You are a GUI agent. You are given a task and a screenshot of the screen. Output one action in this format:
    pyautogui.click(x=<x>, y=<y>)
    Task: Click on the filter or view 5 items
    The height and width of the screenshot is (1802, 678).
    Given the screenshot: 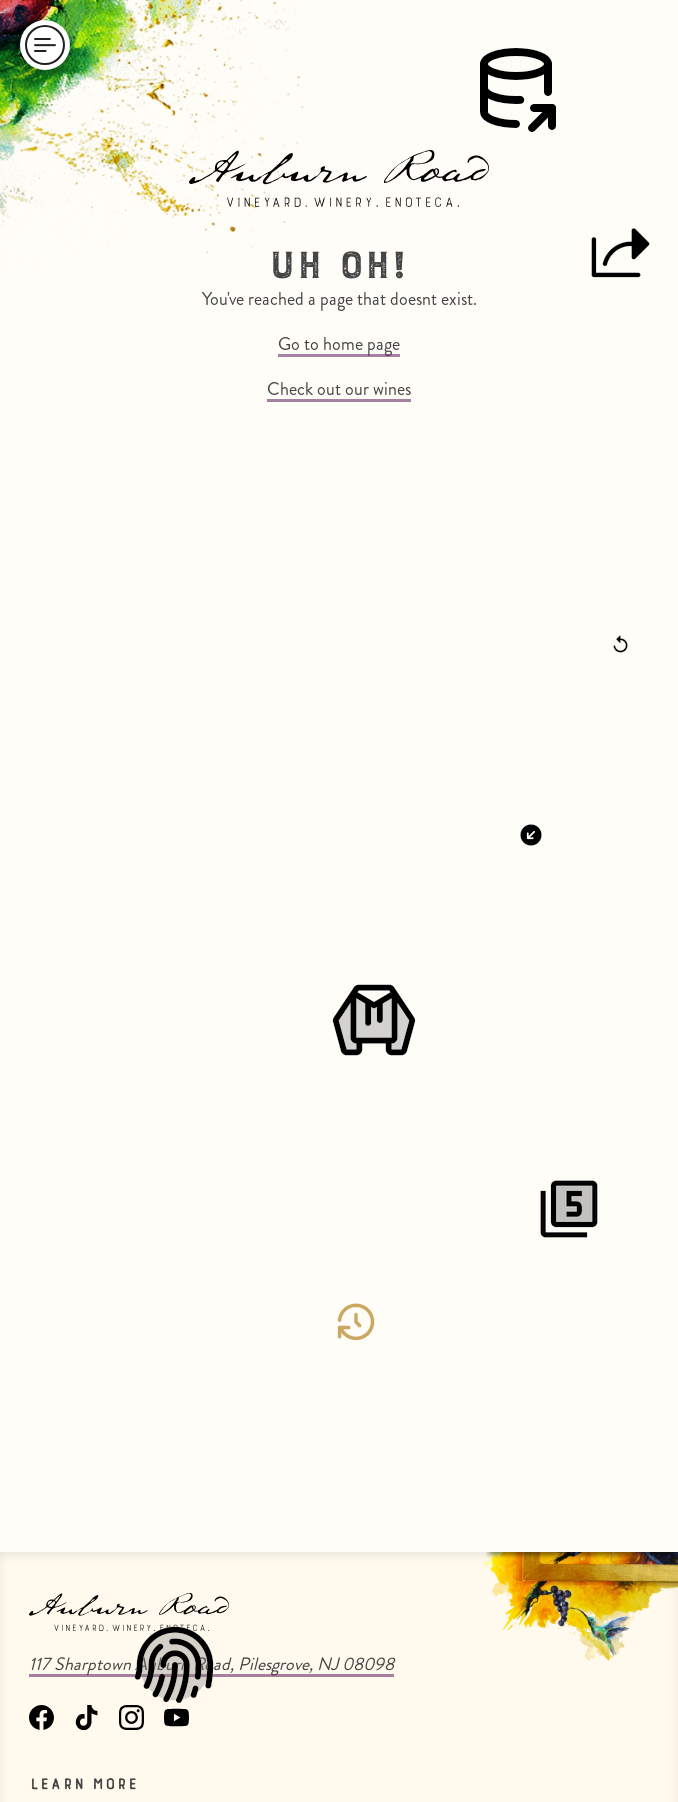 What is the action you would take?
    pyautogui.click(x=569, y=1209)
    